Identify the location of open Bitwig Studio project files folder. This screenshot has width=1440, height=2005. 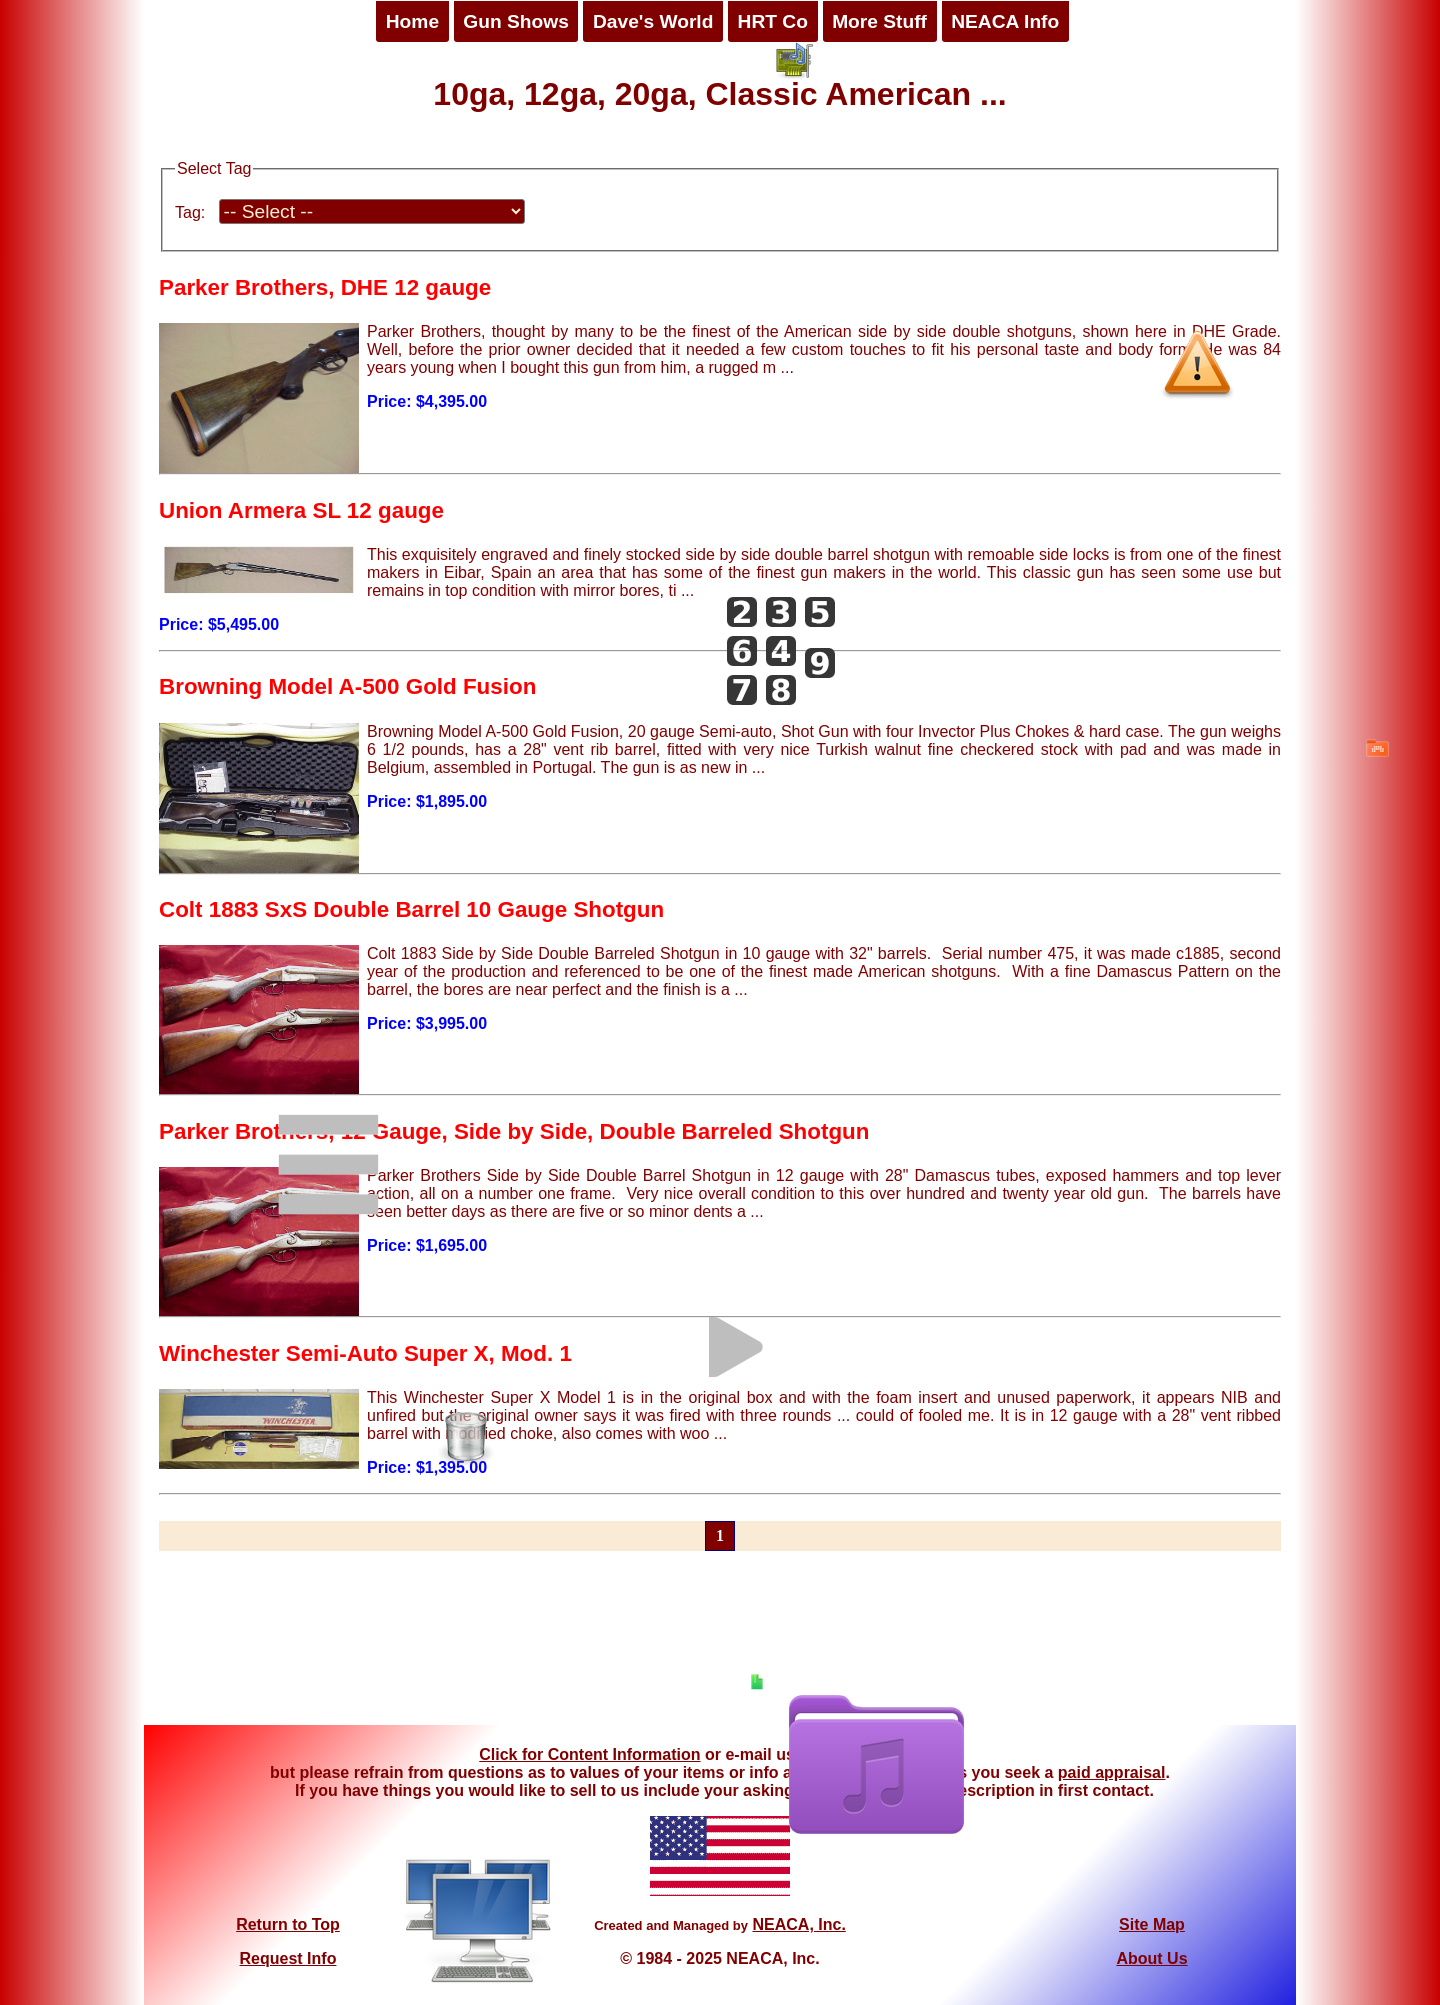
(1377, 748).